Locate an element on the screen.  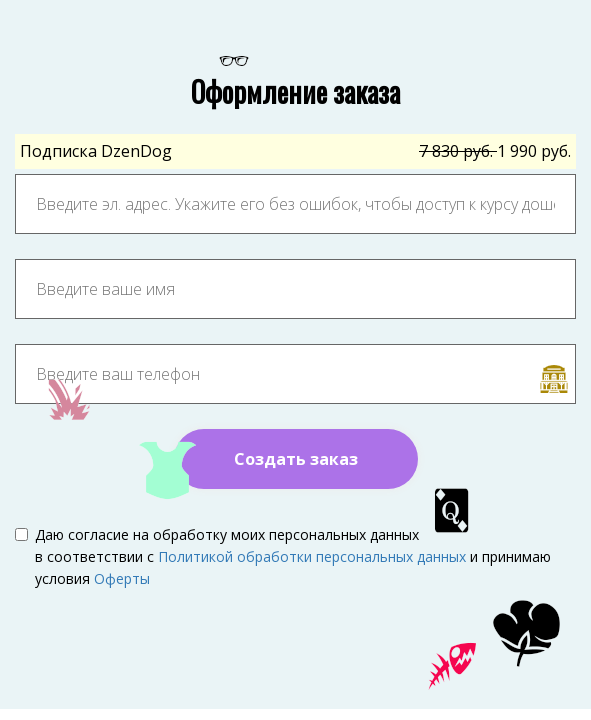
toggle cool or casual style for avatar is located at coordinates (234, 61).